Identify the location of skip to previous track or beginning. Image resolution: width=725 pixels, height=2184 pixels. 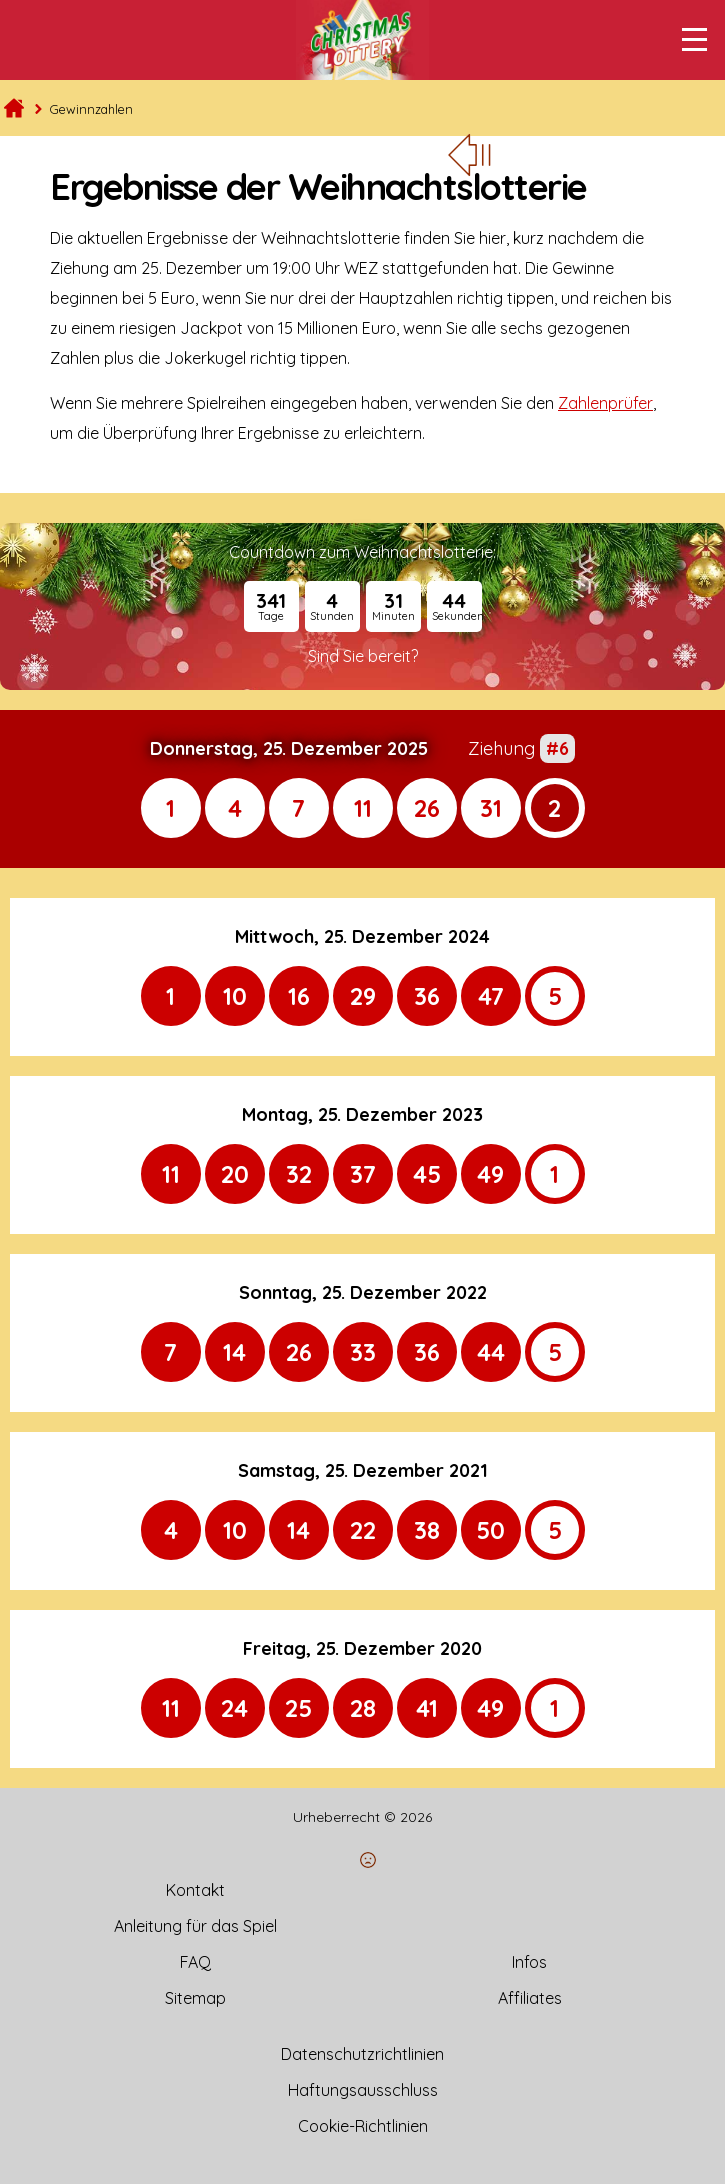
(471, 155).